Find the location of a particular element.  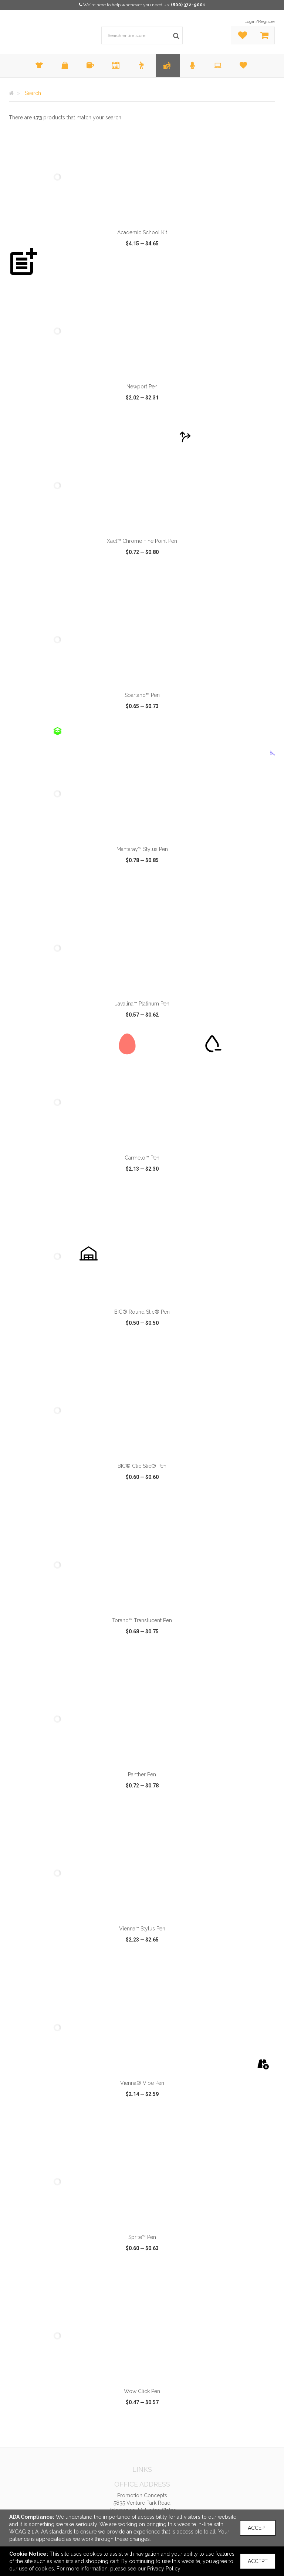

indicates egg or egg-containing ingredient is located at coordinates (127, 1044).